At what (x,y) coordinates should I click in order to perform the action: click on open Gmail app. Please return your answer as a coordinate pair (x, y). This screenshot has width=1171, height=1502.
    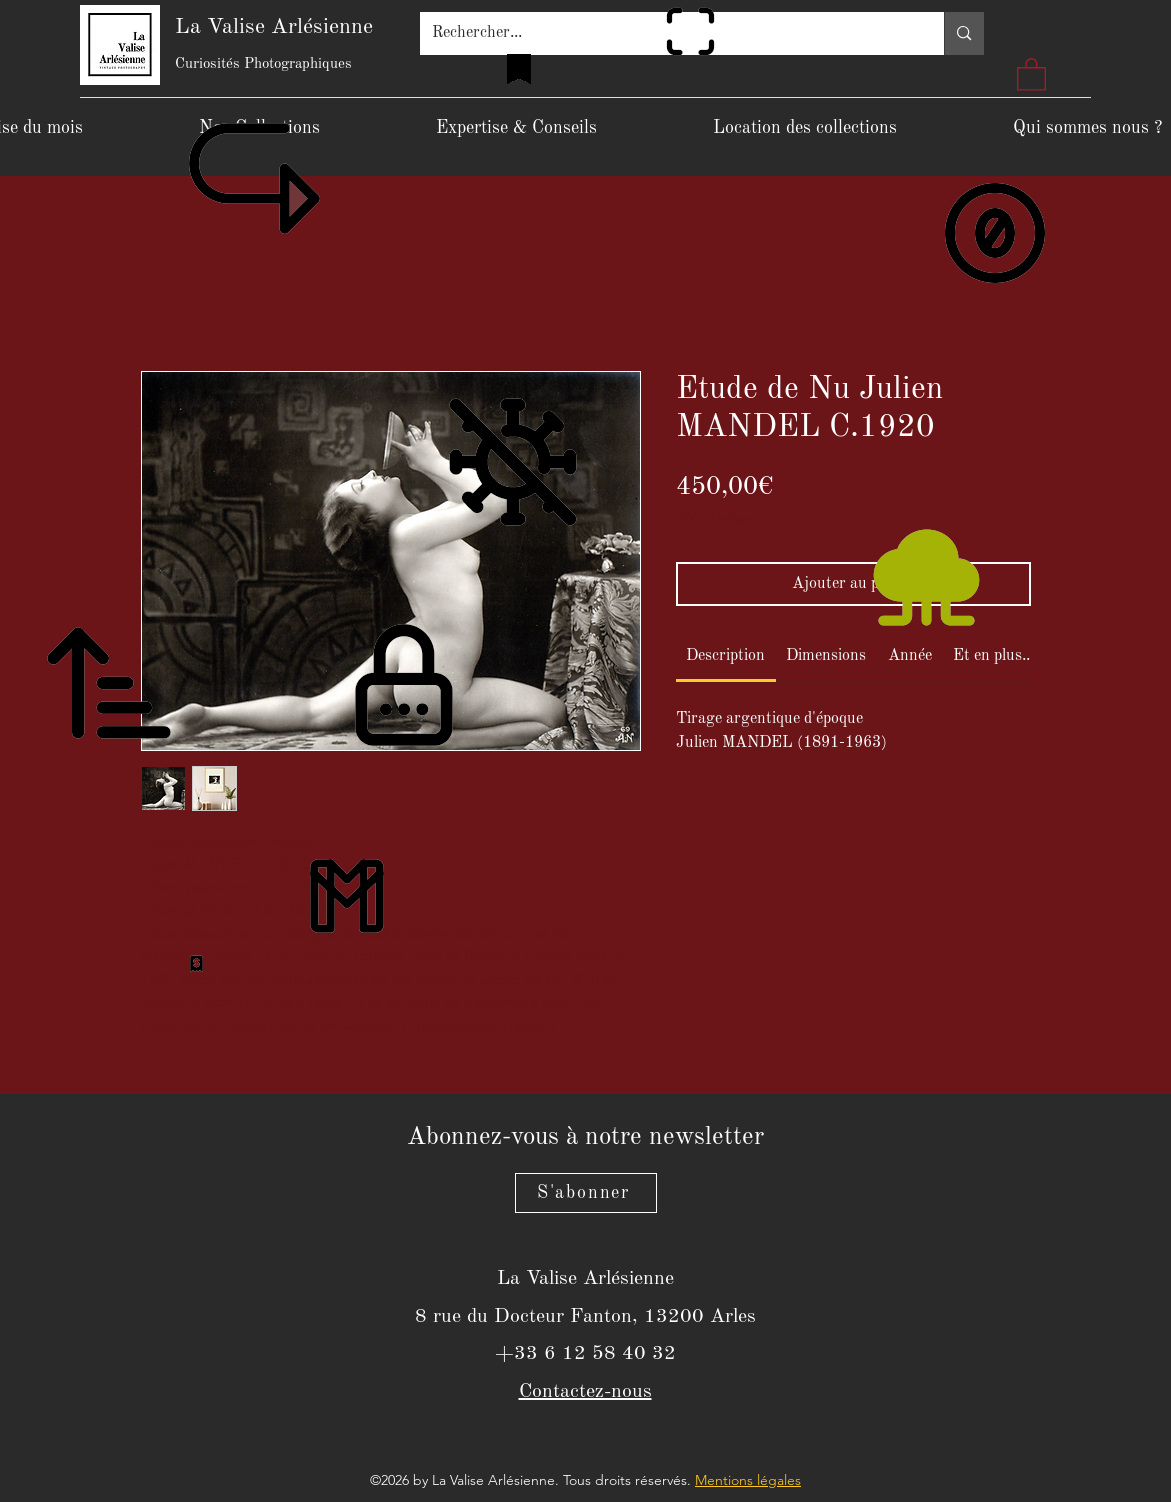
    Looking at the image, I should click on (347, 896).